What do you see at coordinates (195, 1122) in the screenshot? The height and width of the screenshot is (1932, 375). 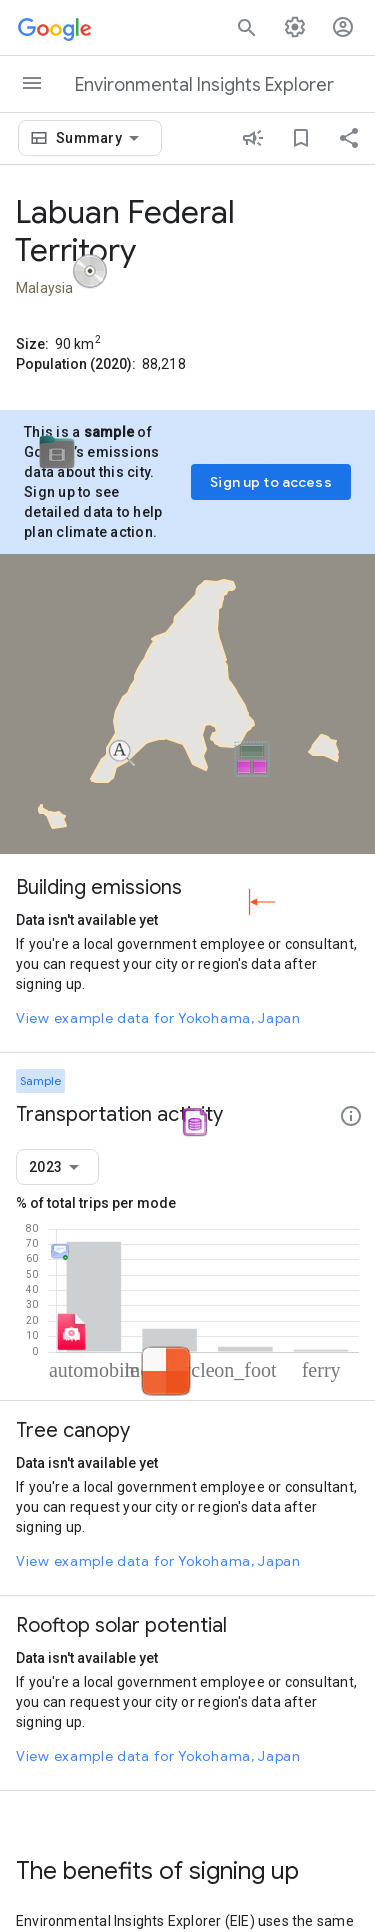 I see `libreoffice base database template file` at bounding box center [195, 1122].